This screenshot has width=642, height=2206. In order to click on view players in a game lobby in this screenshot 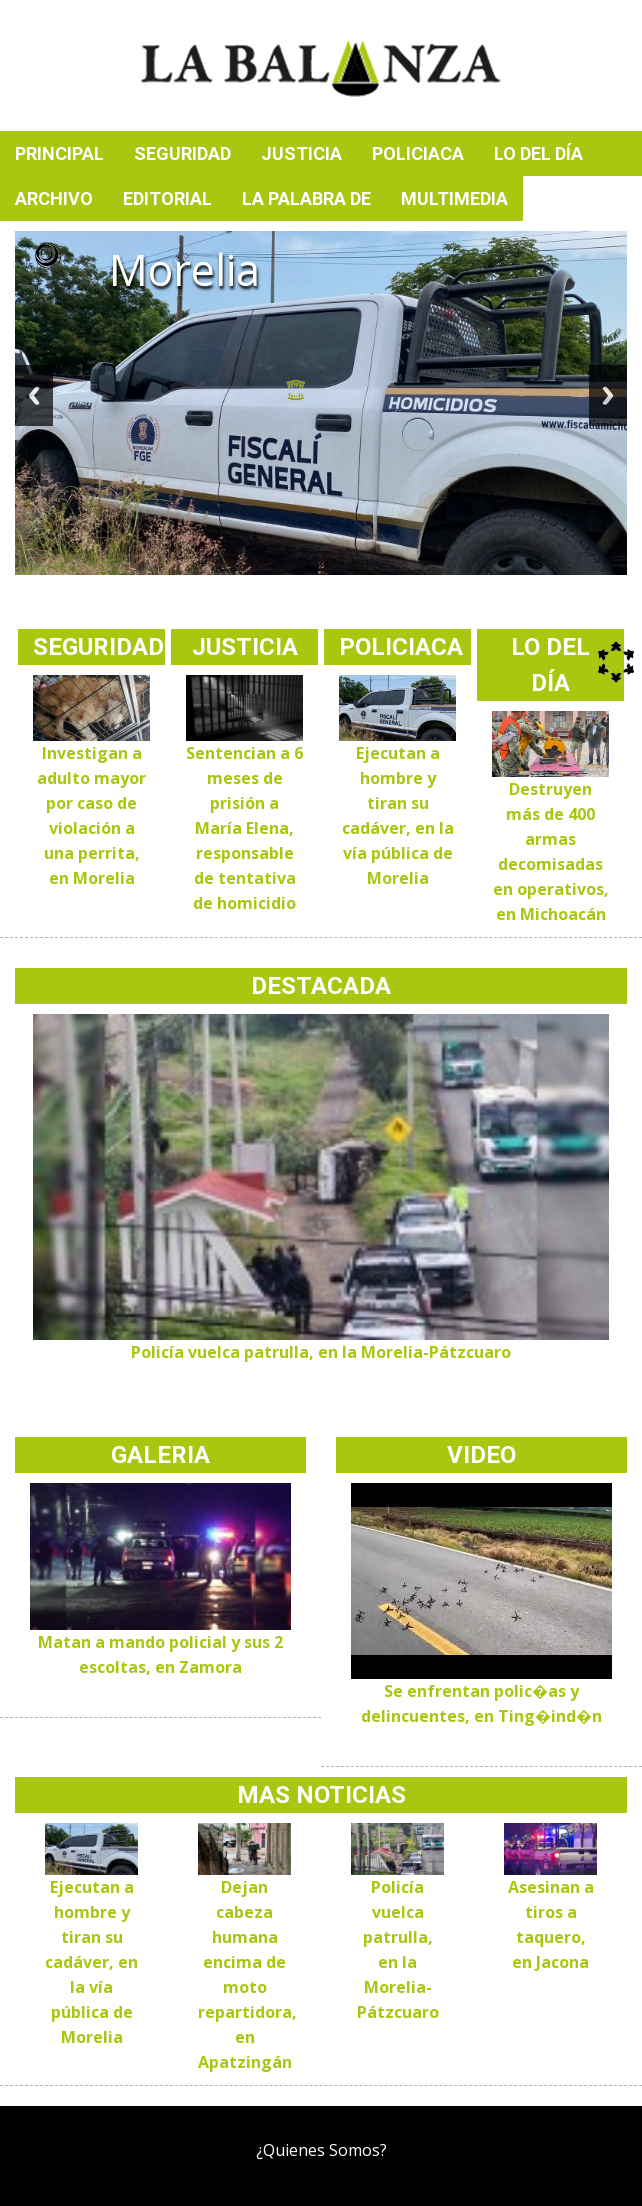, I will do `click(616, 662)`.